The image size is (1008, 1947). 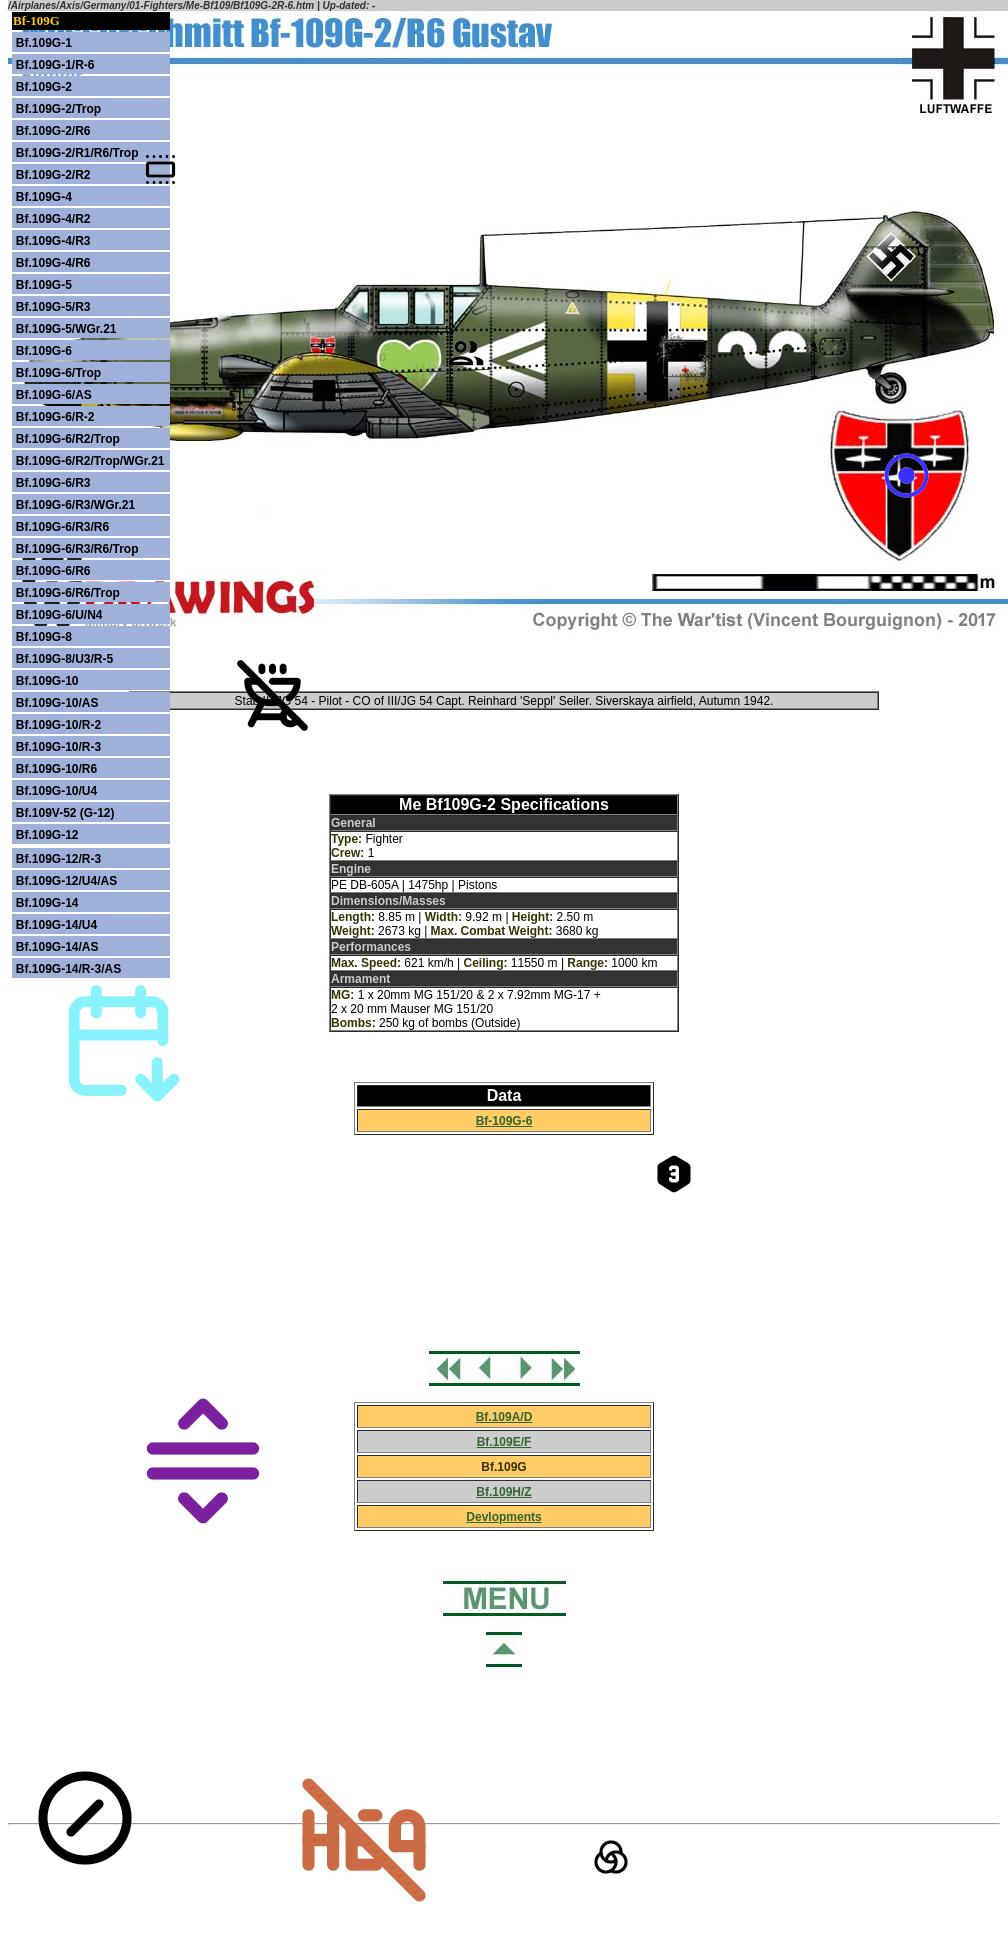 I want to click on download calendar or export schedule, so click(x=118, y=1040).